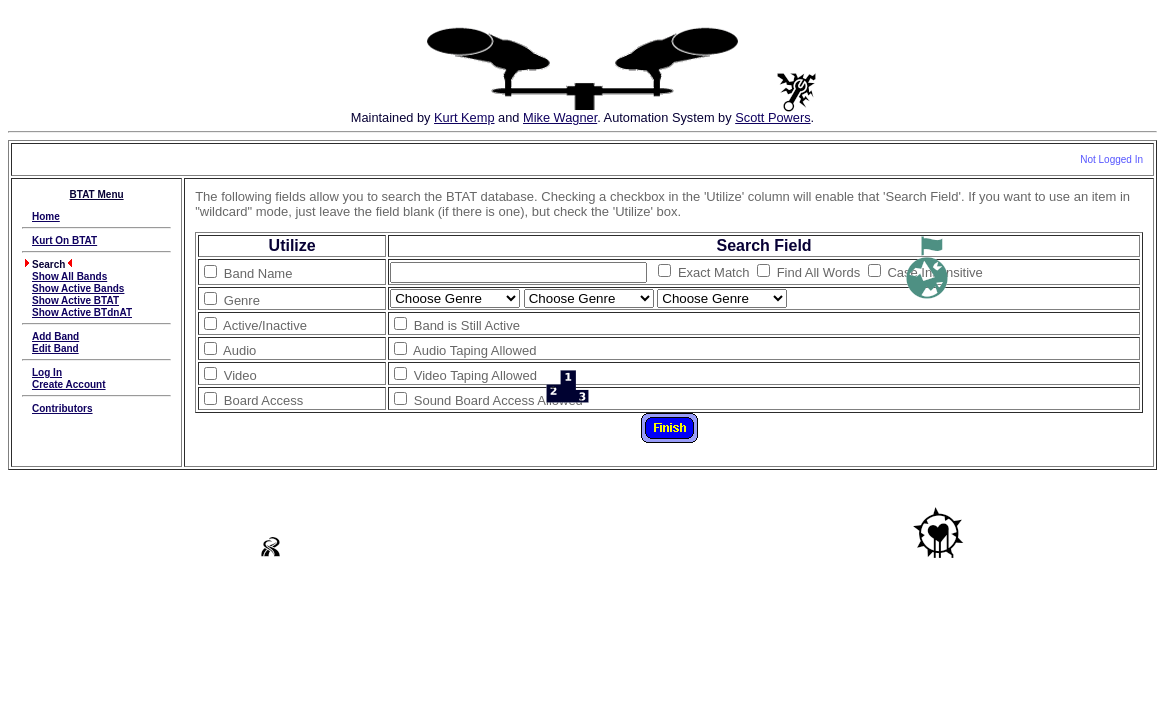  Describe the element at coordinates (270, 546) in the screenshot. I see `indicates a monster or creature encounter` at that location.